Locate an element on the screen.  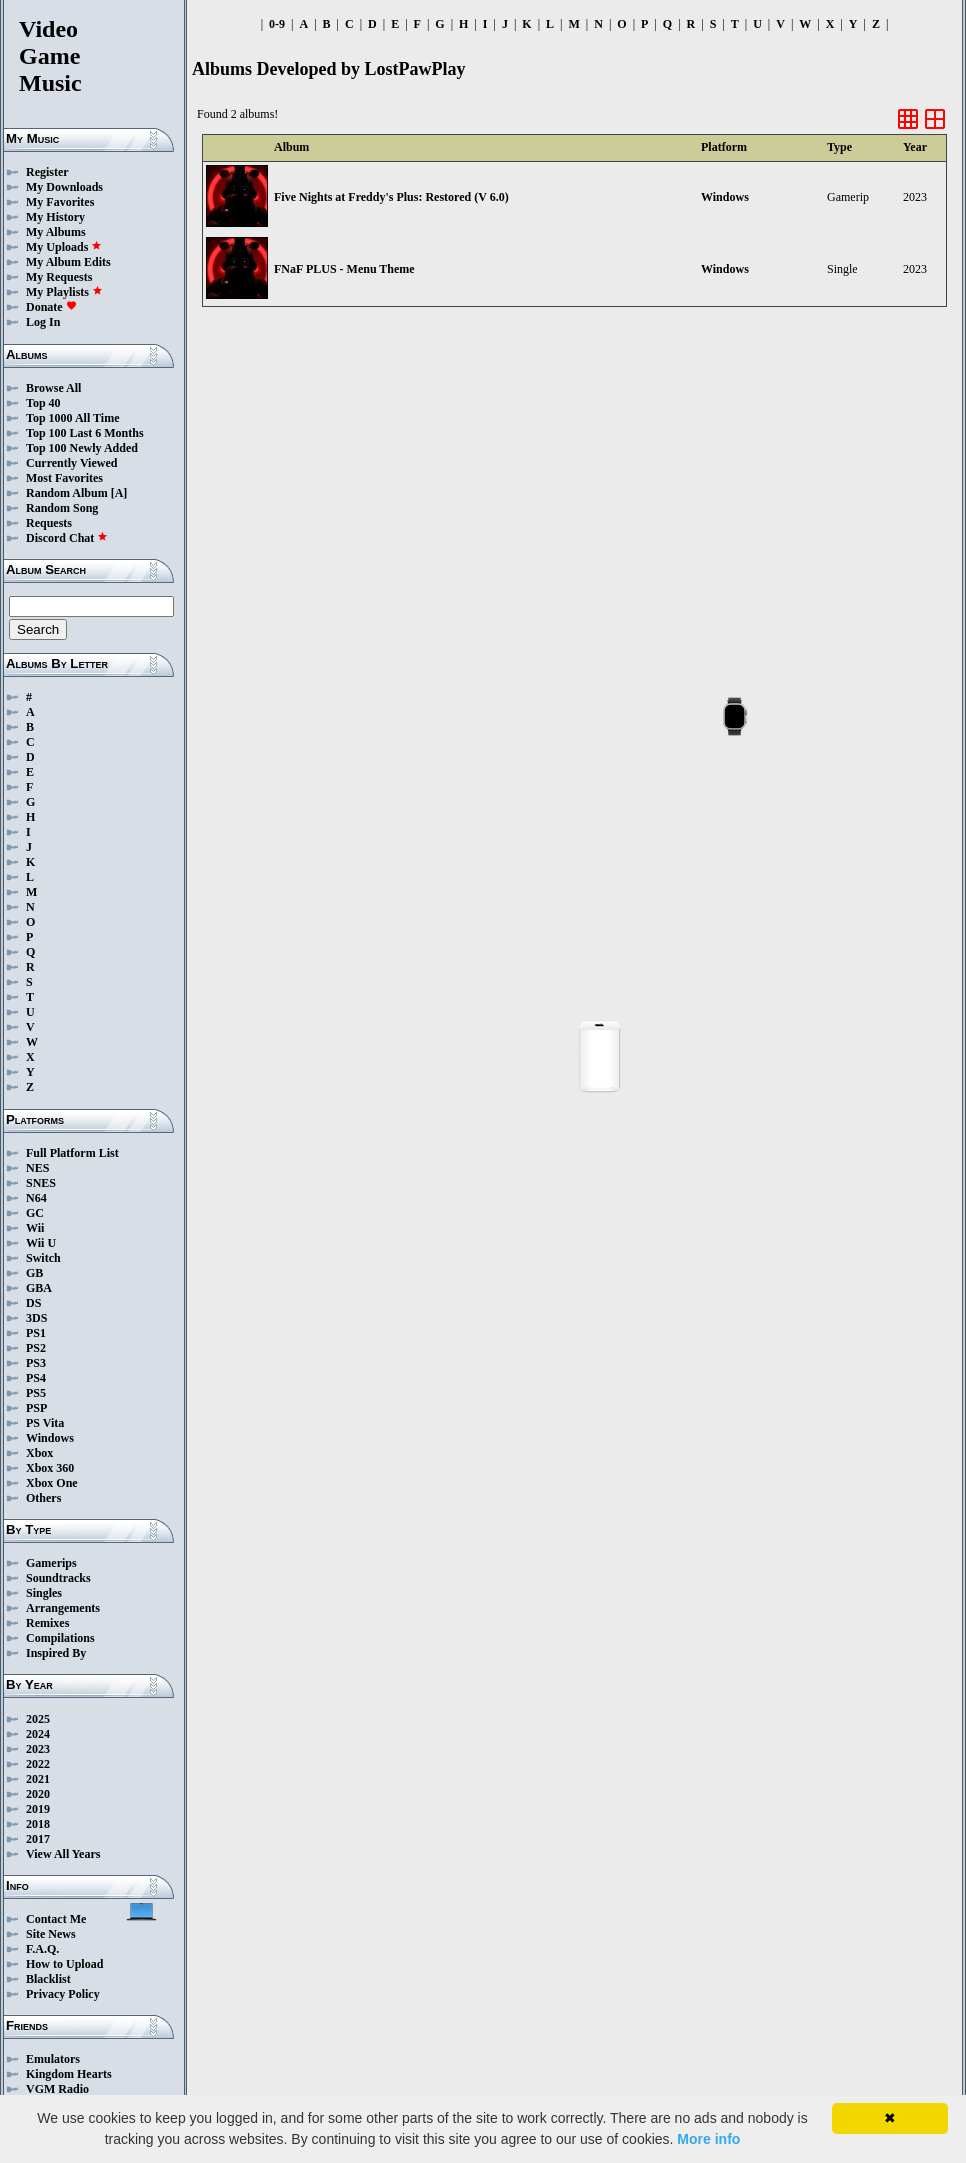
access airport extreme router settings is located at coordinates (600, 1055).